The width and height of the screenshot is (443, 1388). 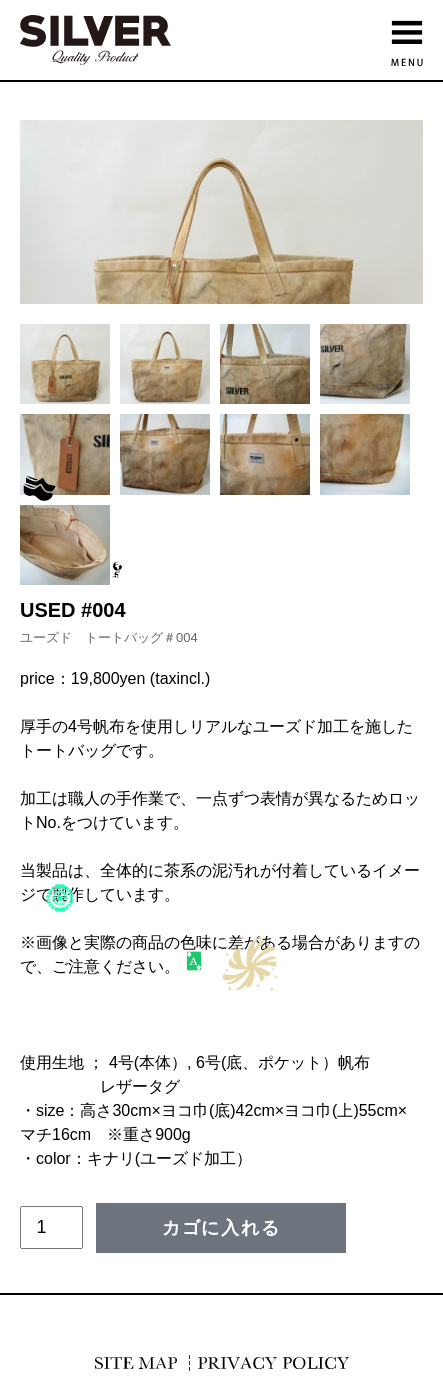 What do you see at coordinates (60, 898) in the screenshot?
I see `a mechanical gear or cog settings icon` at bounding box center [60, 898].